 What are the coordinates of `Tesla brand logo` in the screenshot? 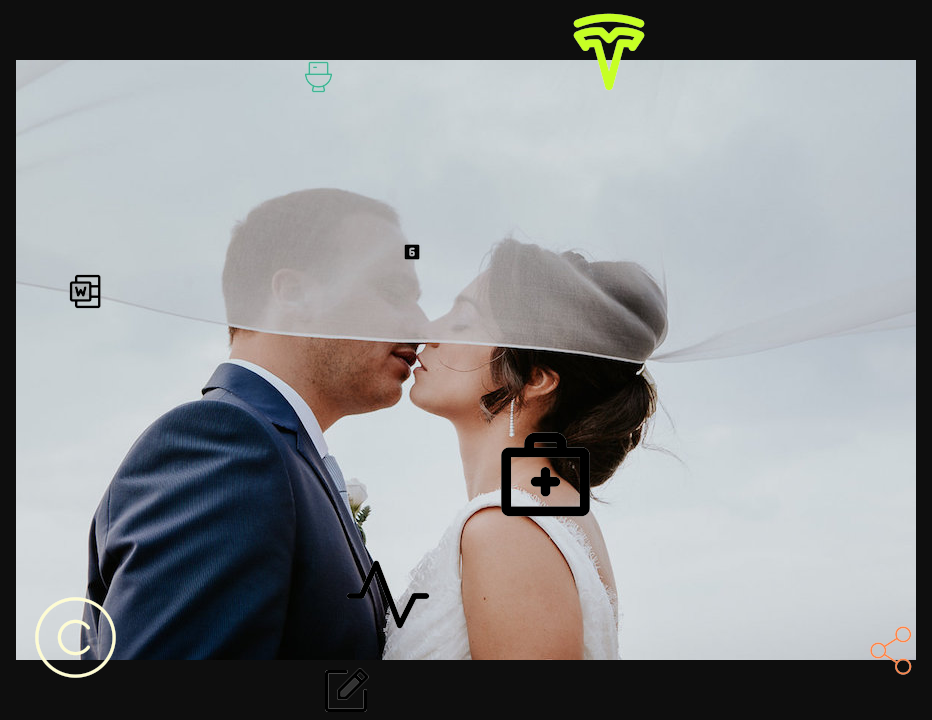 It's located at (609, 51).